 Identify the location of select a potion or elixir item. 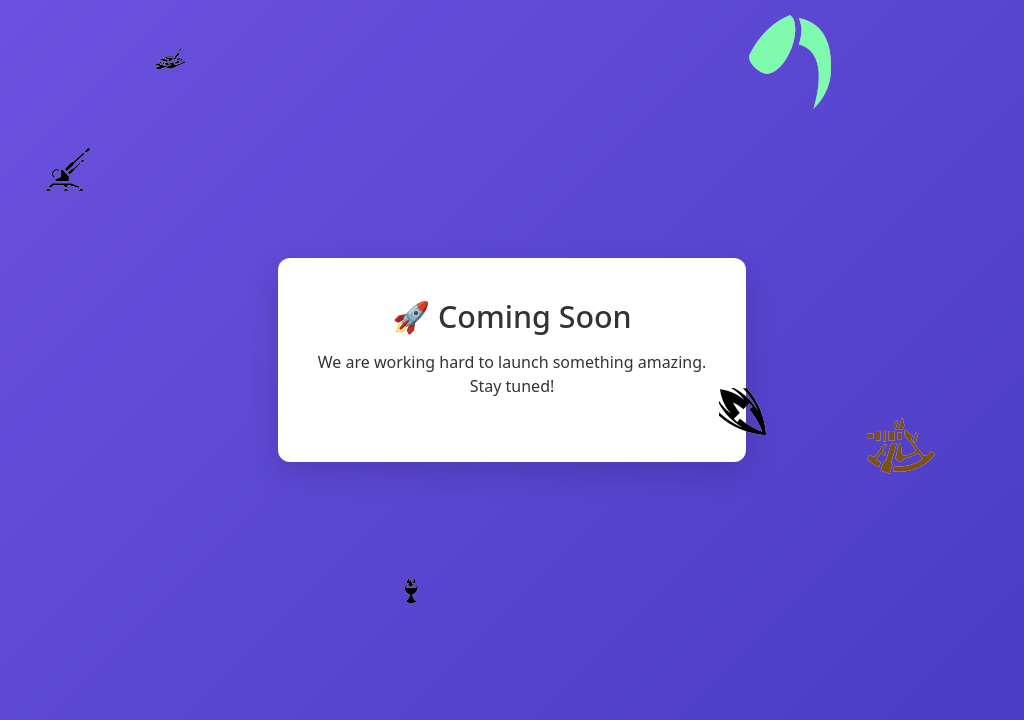
(411, 590).